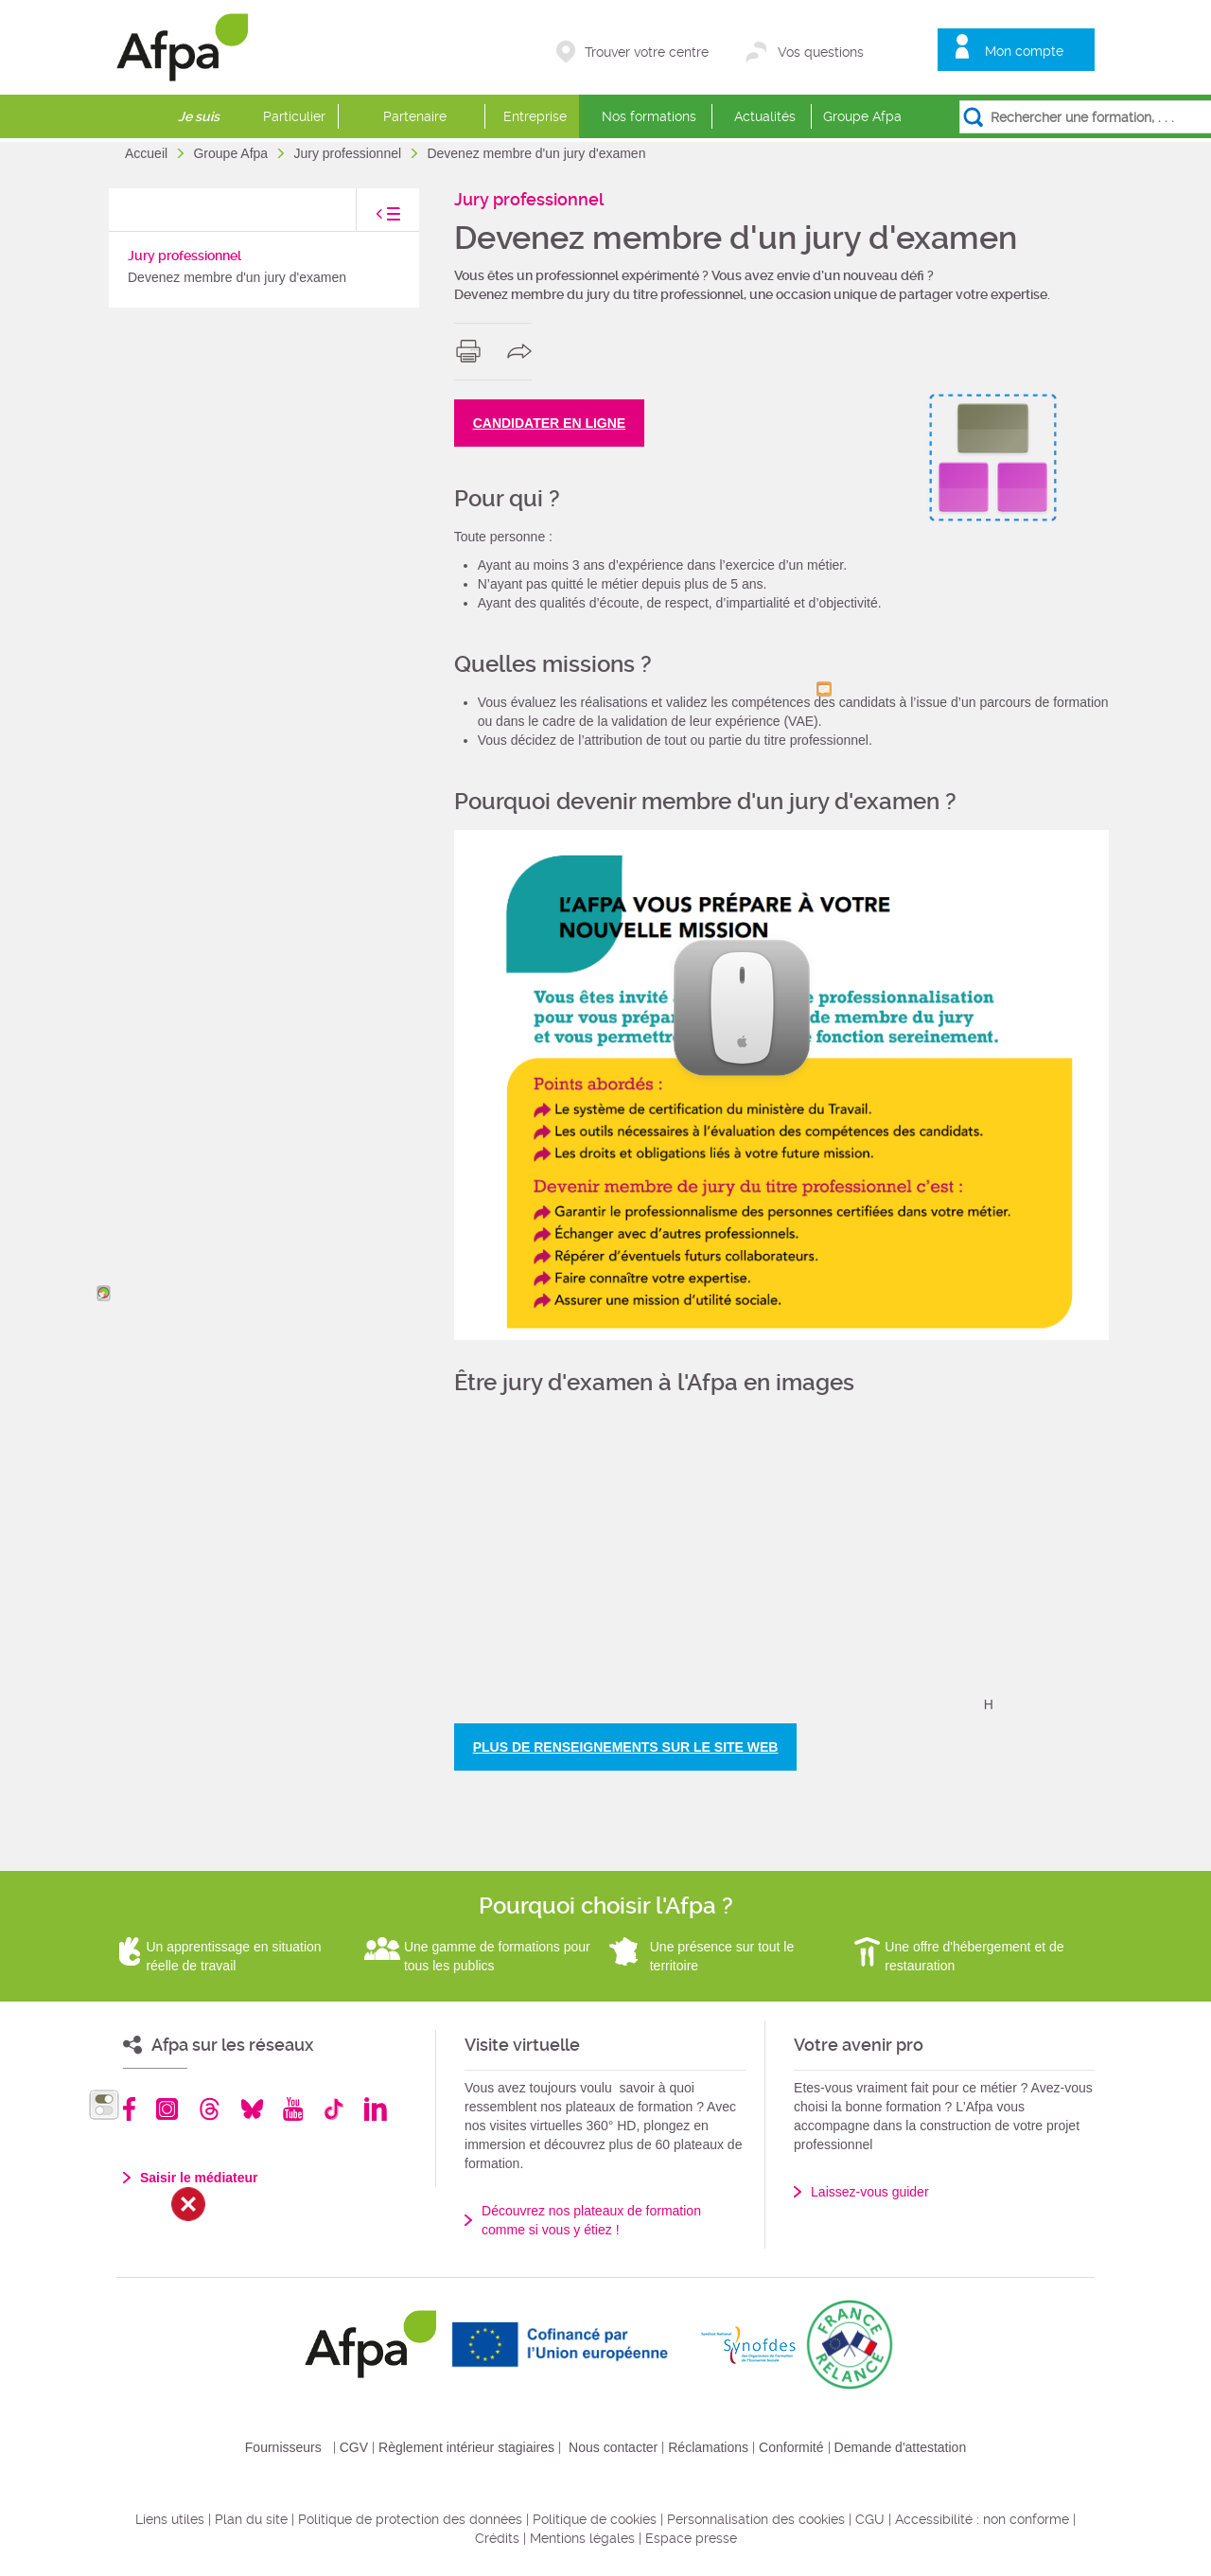 Image resolution: width=1211 pixels, height=2576 pixels. What do you see at coordinates (824, 689) in the screenshot?
I see `open the messaging or chat app` at bounding box center [824, 689].